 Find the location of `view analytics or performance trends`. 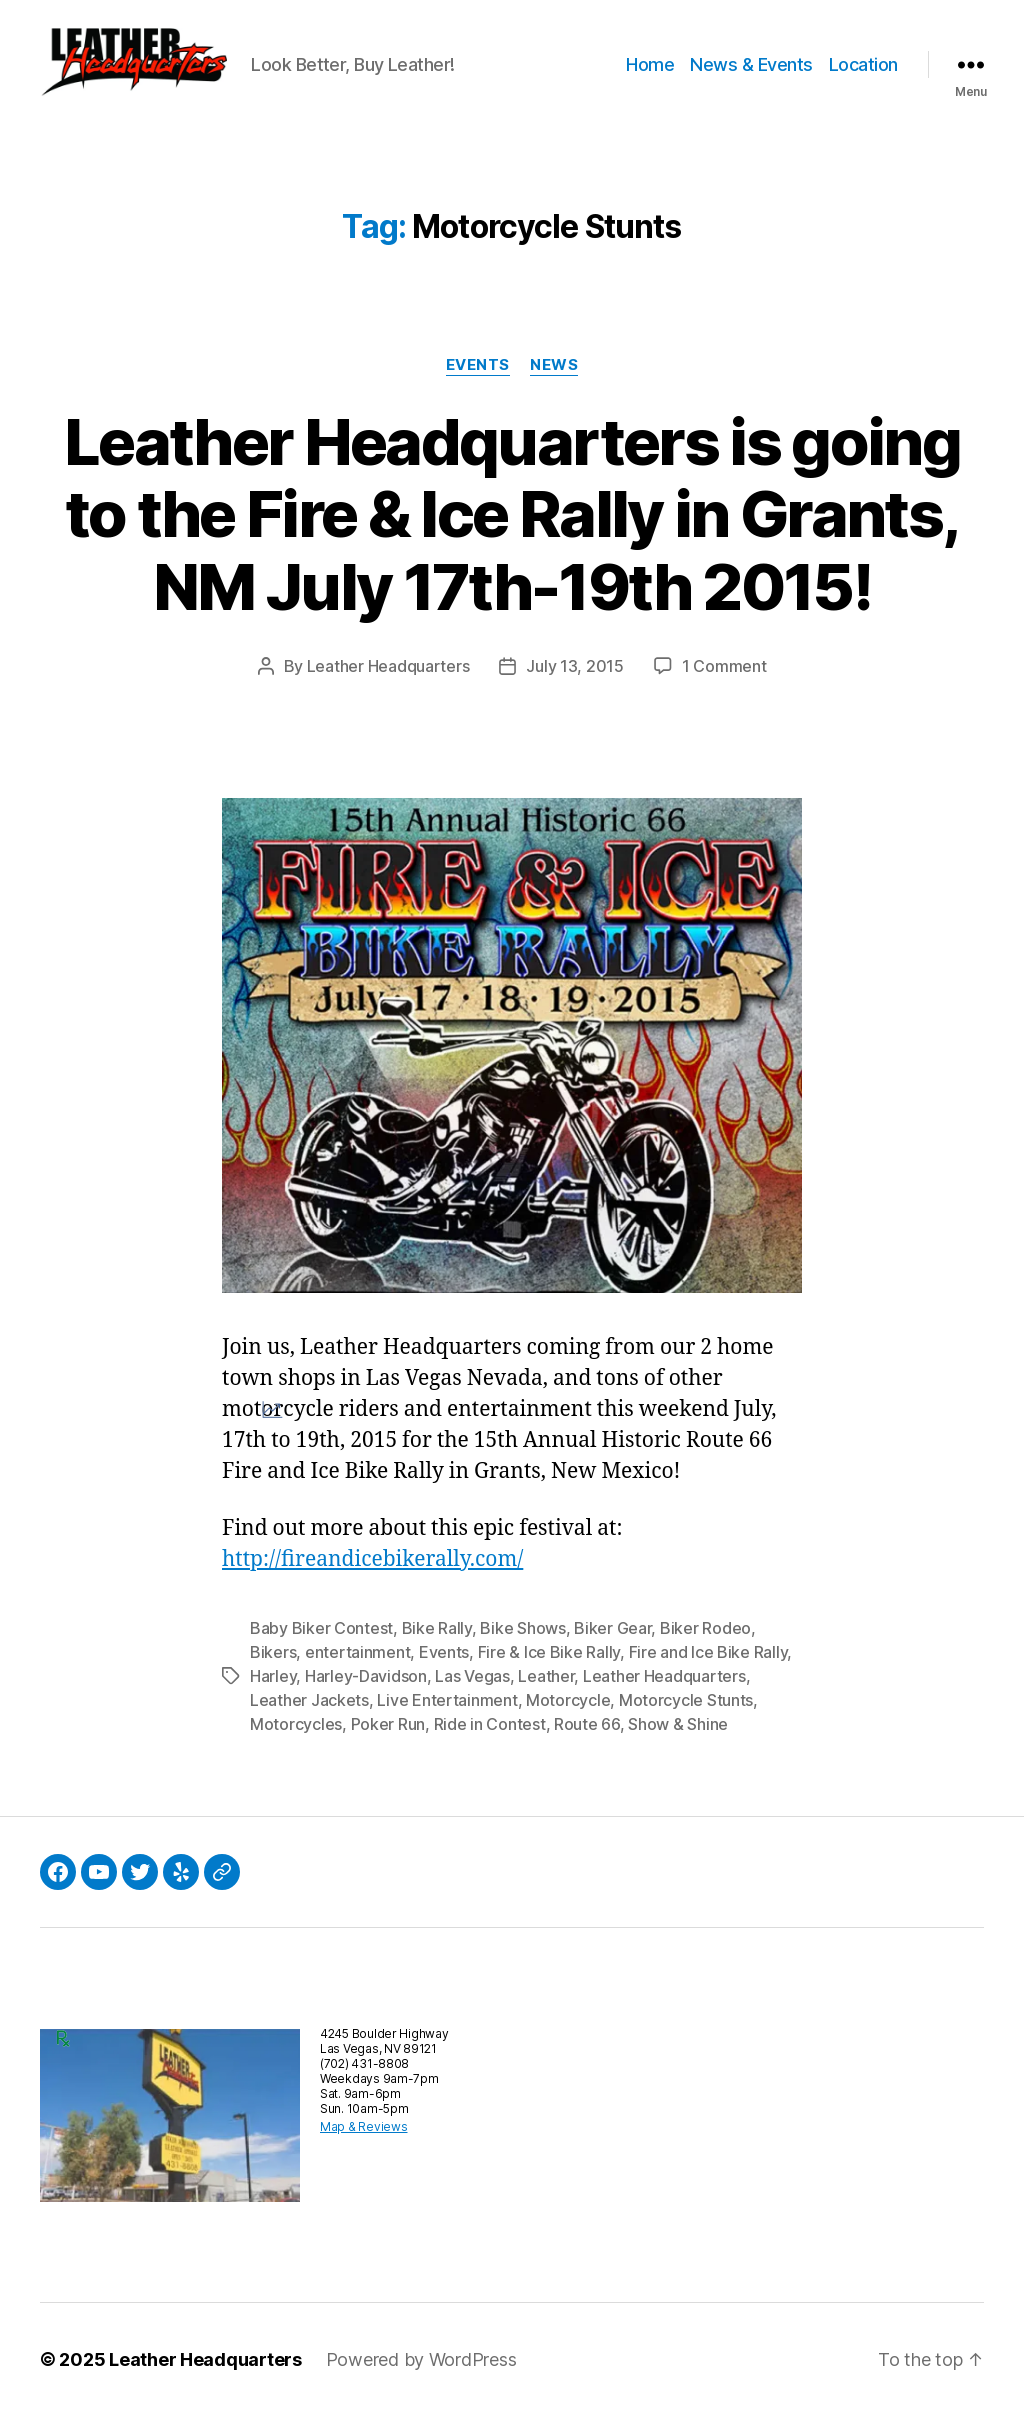

view analytics or performance trends is located at coordinates (272, 1409).